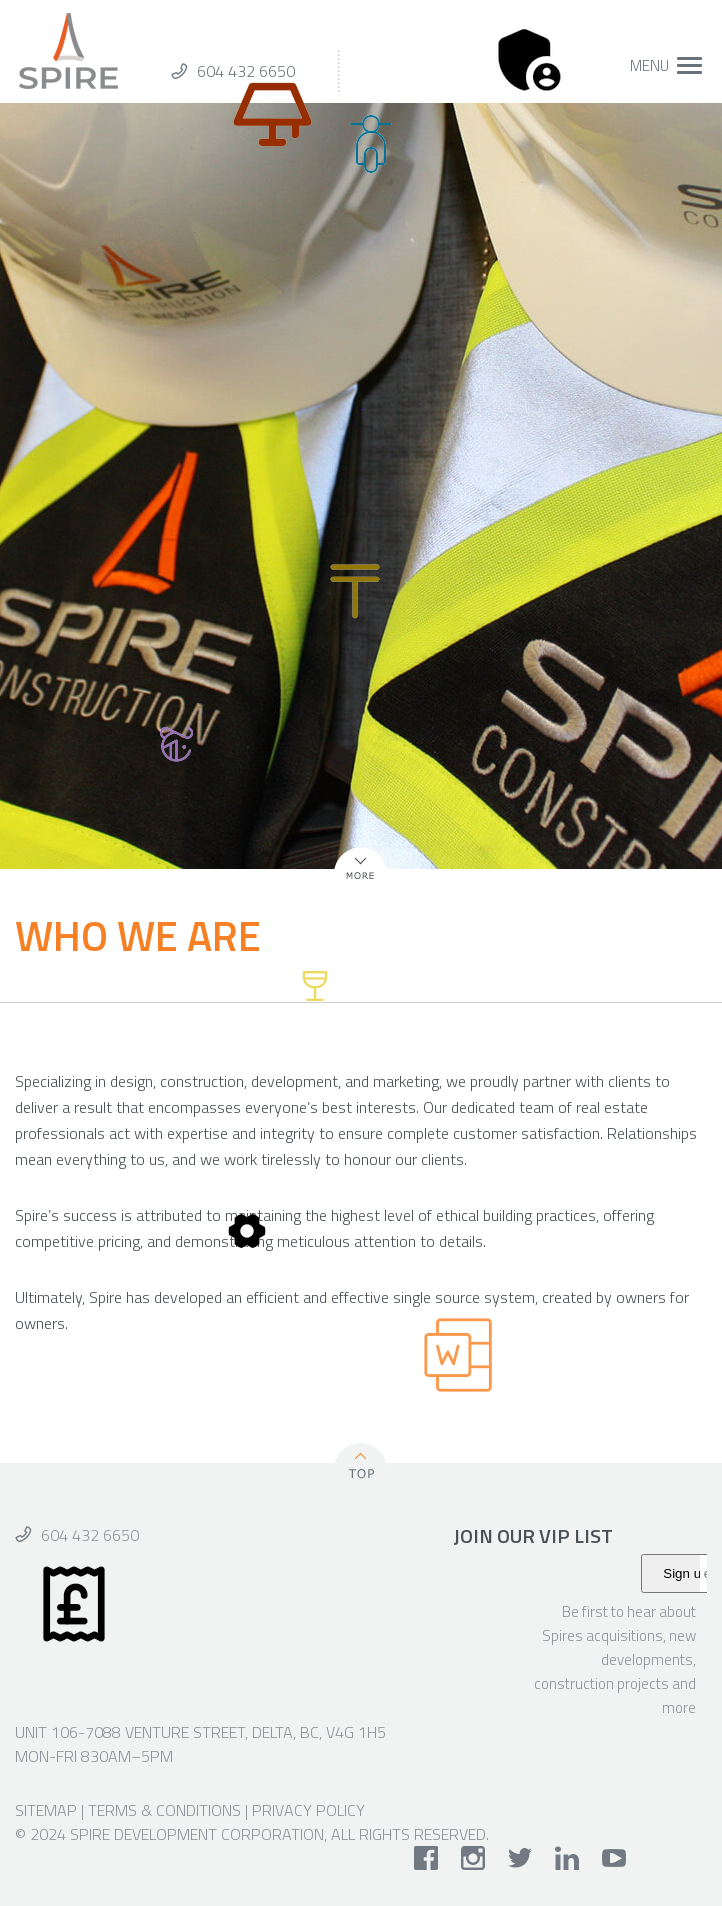  Describe the element at coordinates (315, 986) in the screenshot. I see `browse wine selection or menu` at that location.